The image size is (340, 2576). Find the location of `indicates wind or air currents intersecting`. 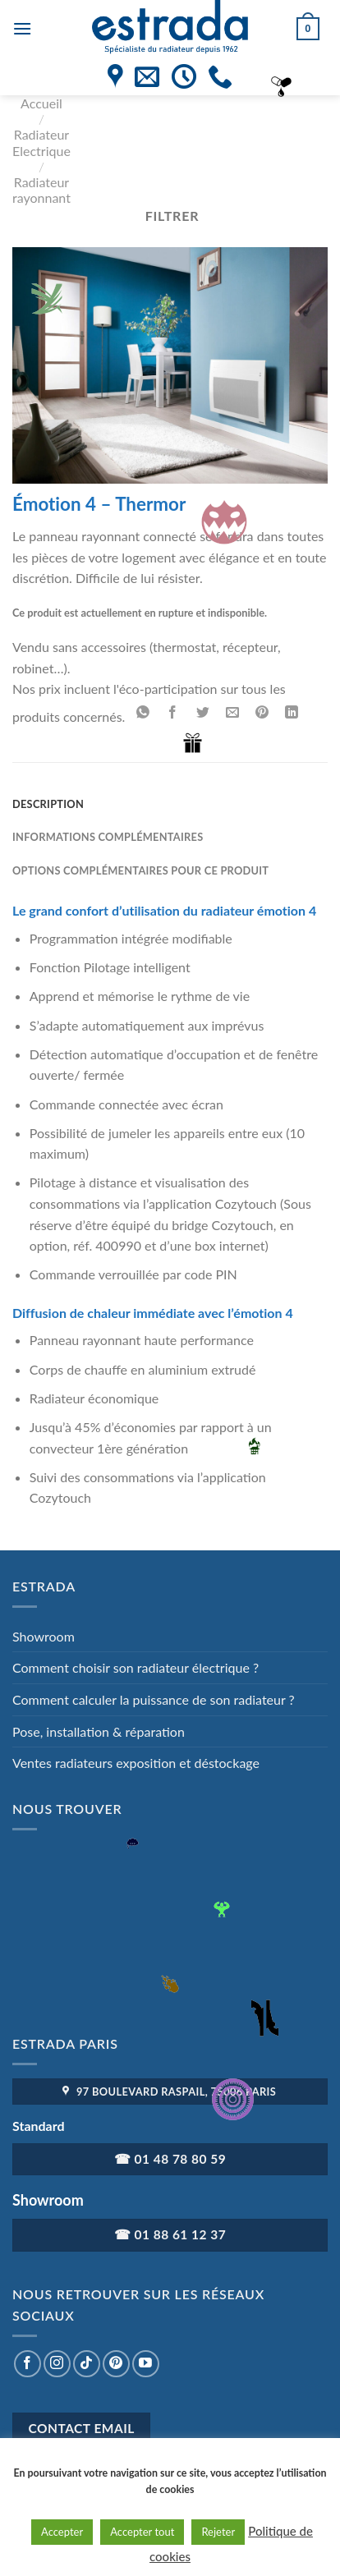

indicates wind or air currents intersecting is located at coordinates (47, 299).